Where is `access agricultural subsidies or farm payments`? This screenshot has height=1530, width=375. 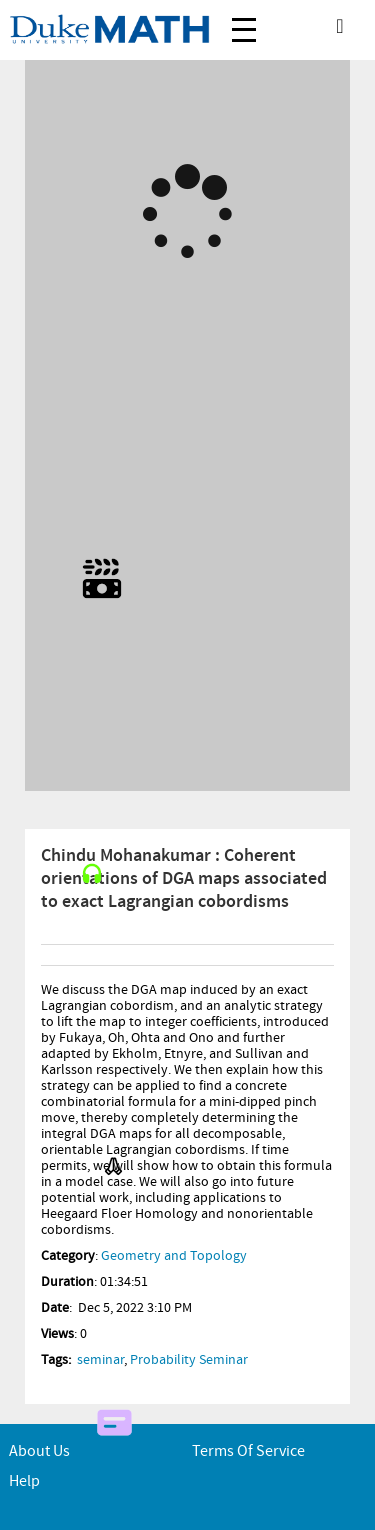
access agricultural subsidies or farm payments is located at coordinates (102, 579).